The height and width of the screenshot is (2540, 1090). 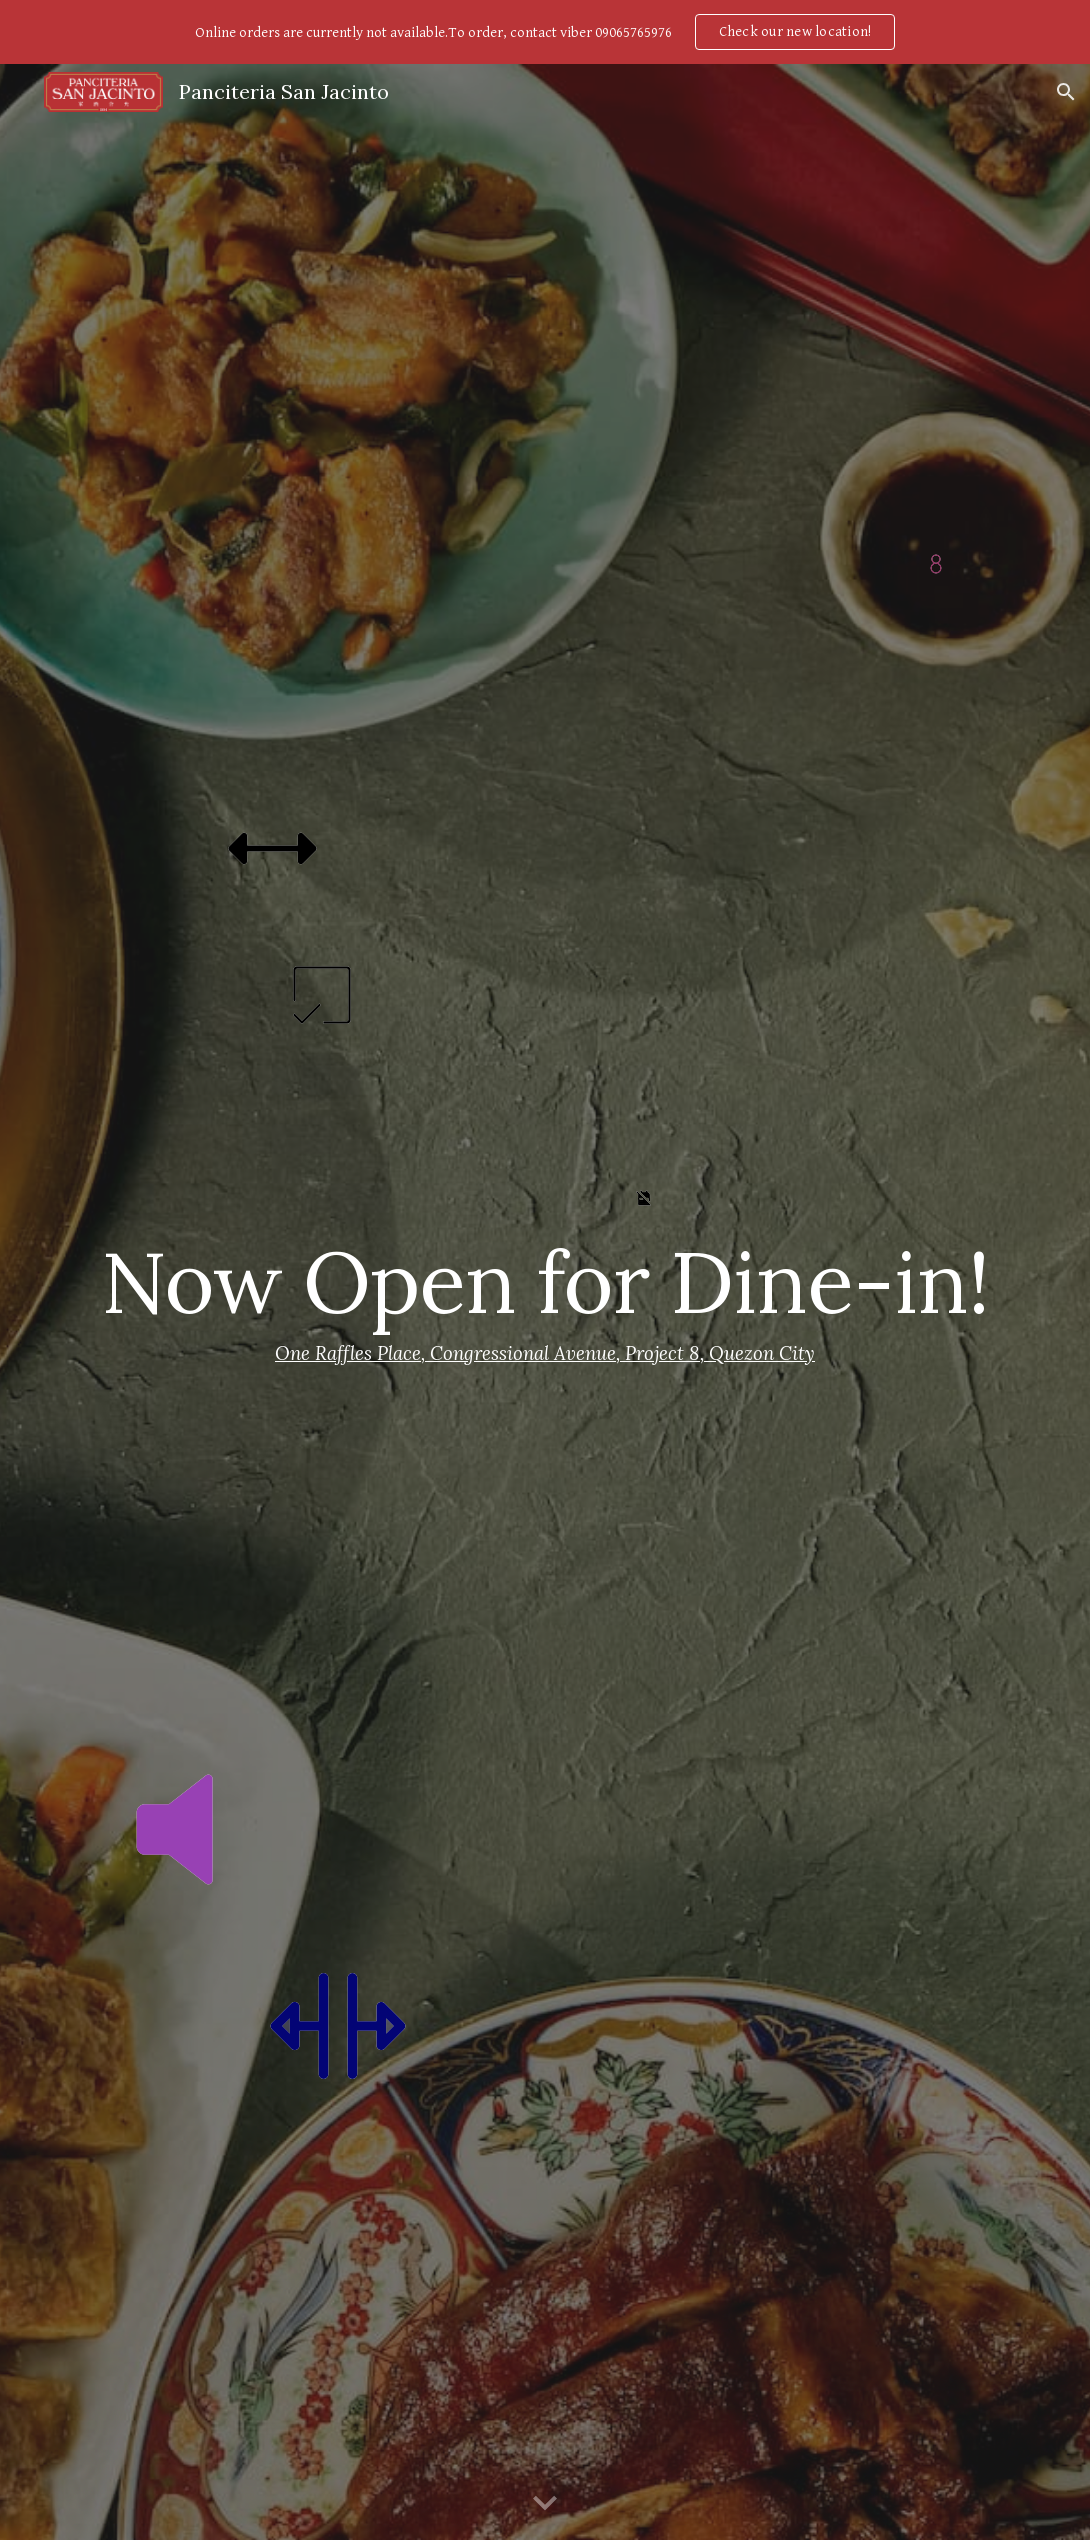 What do you see at coordinates (191, 1829) in the screenshot?
I see `speaker with no audio output` at bounding box center [191, 1829].